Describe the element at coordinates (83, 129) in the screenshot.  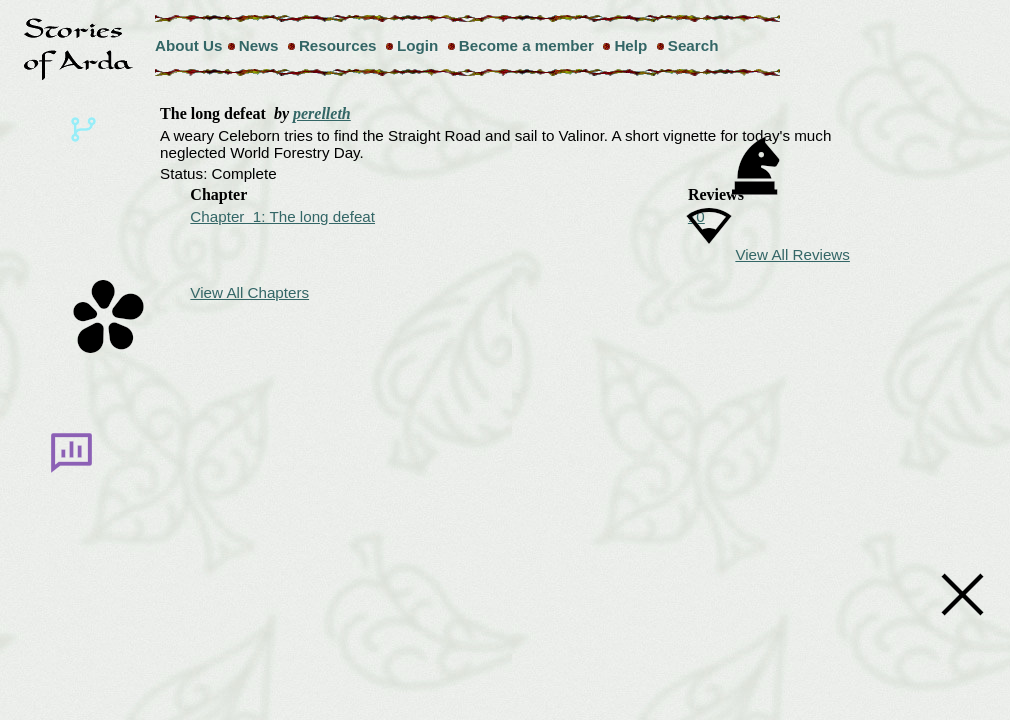
I see `view repository branches` at that location.